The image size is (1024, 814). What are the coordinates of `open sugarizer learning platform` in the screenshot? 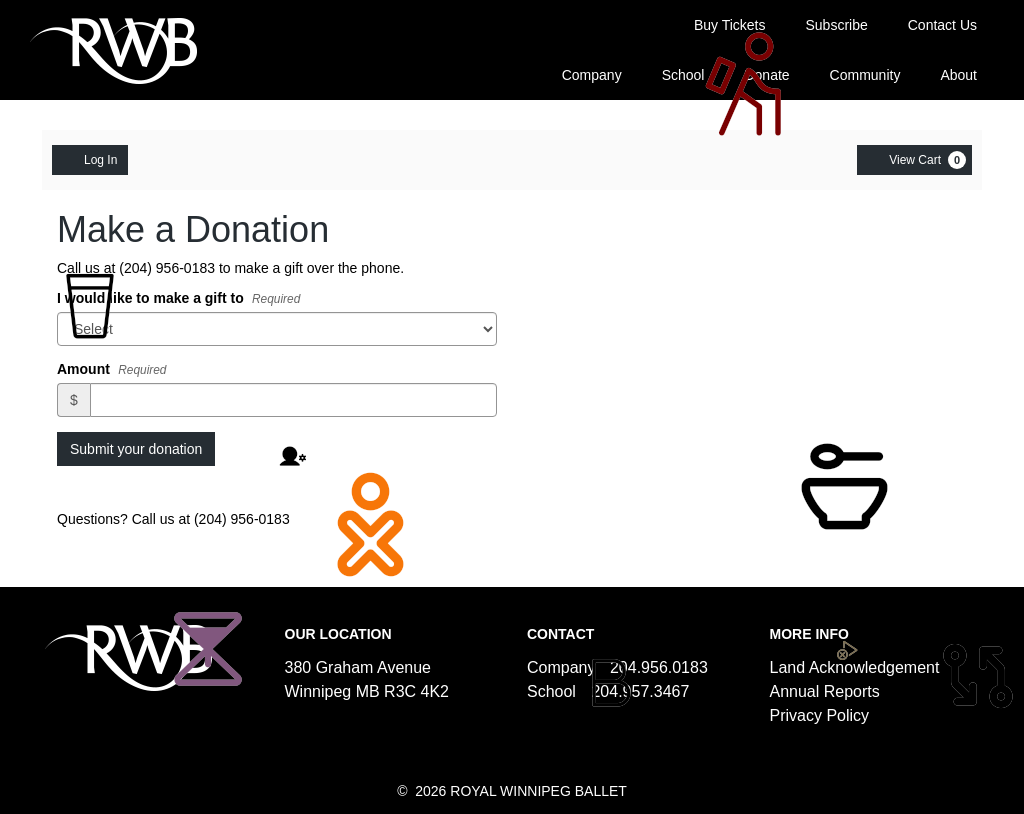 It's located at (370, 524).